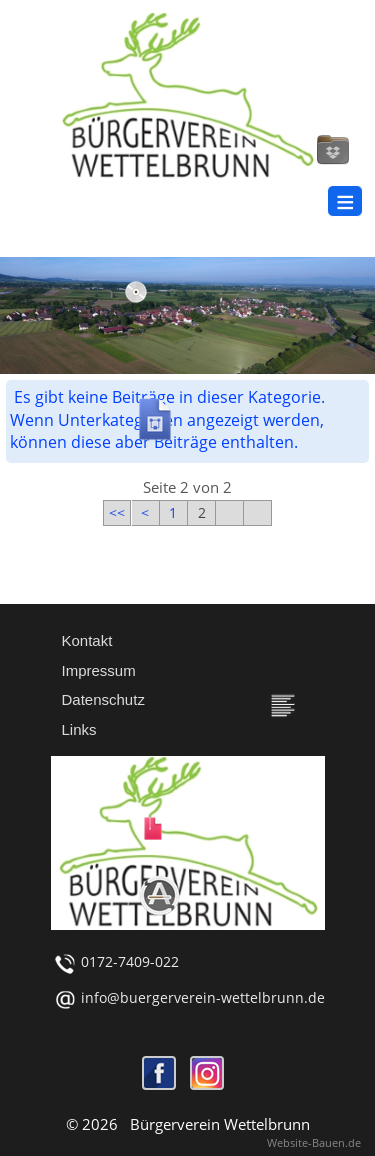  I want to click on a compressed postscript file, so click(153, 829).